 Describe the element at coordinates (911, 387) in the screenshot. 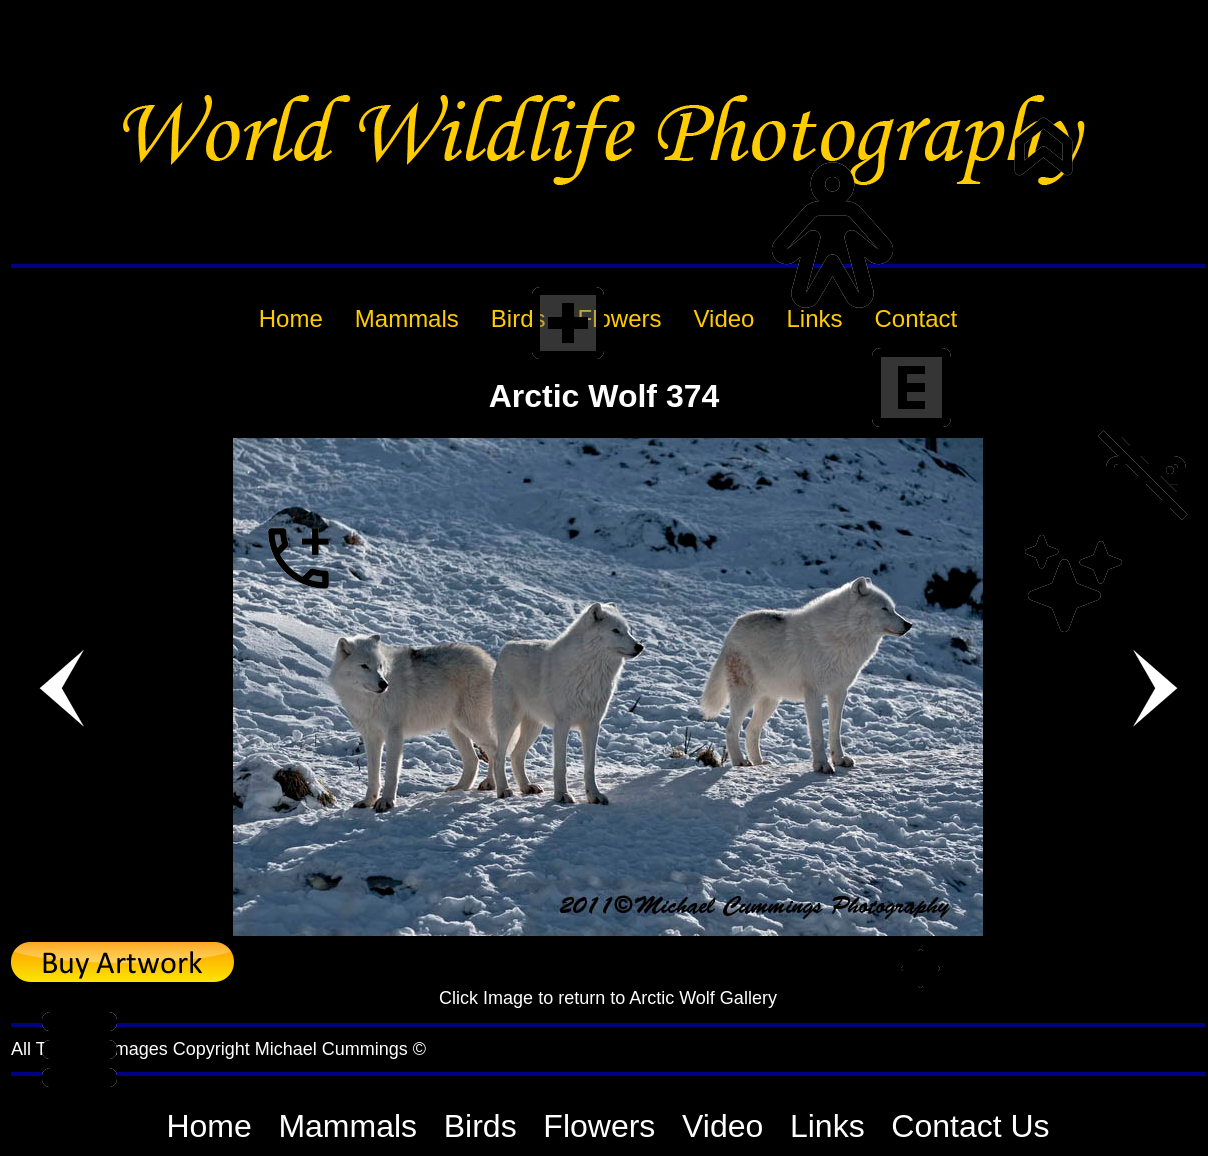

I see `indicates explicit content warning` at that location.